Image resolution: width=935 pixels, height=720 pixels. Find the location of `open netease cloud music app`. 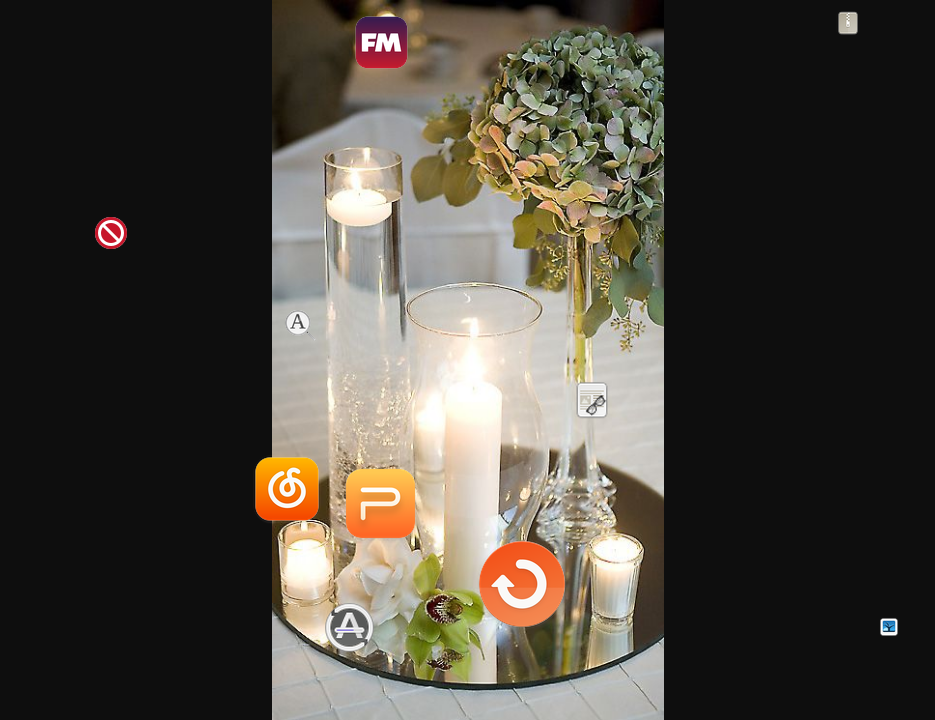

open netease cloud music app is located at coordinates (287, 489).